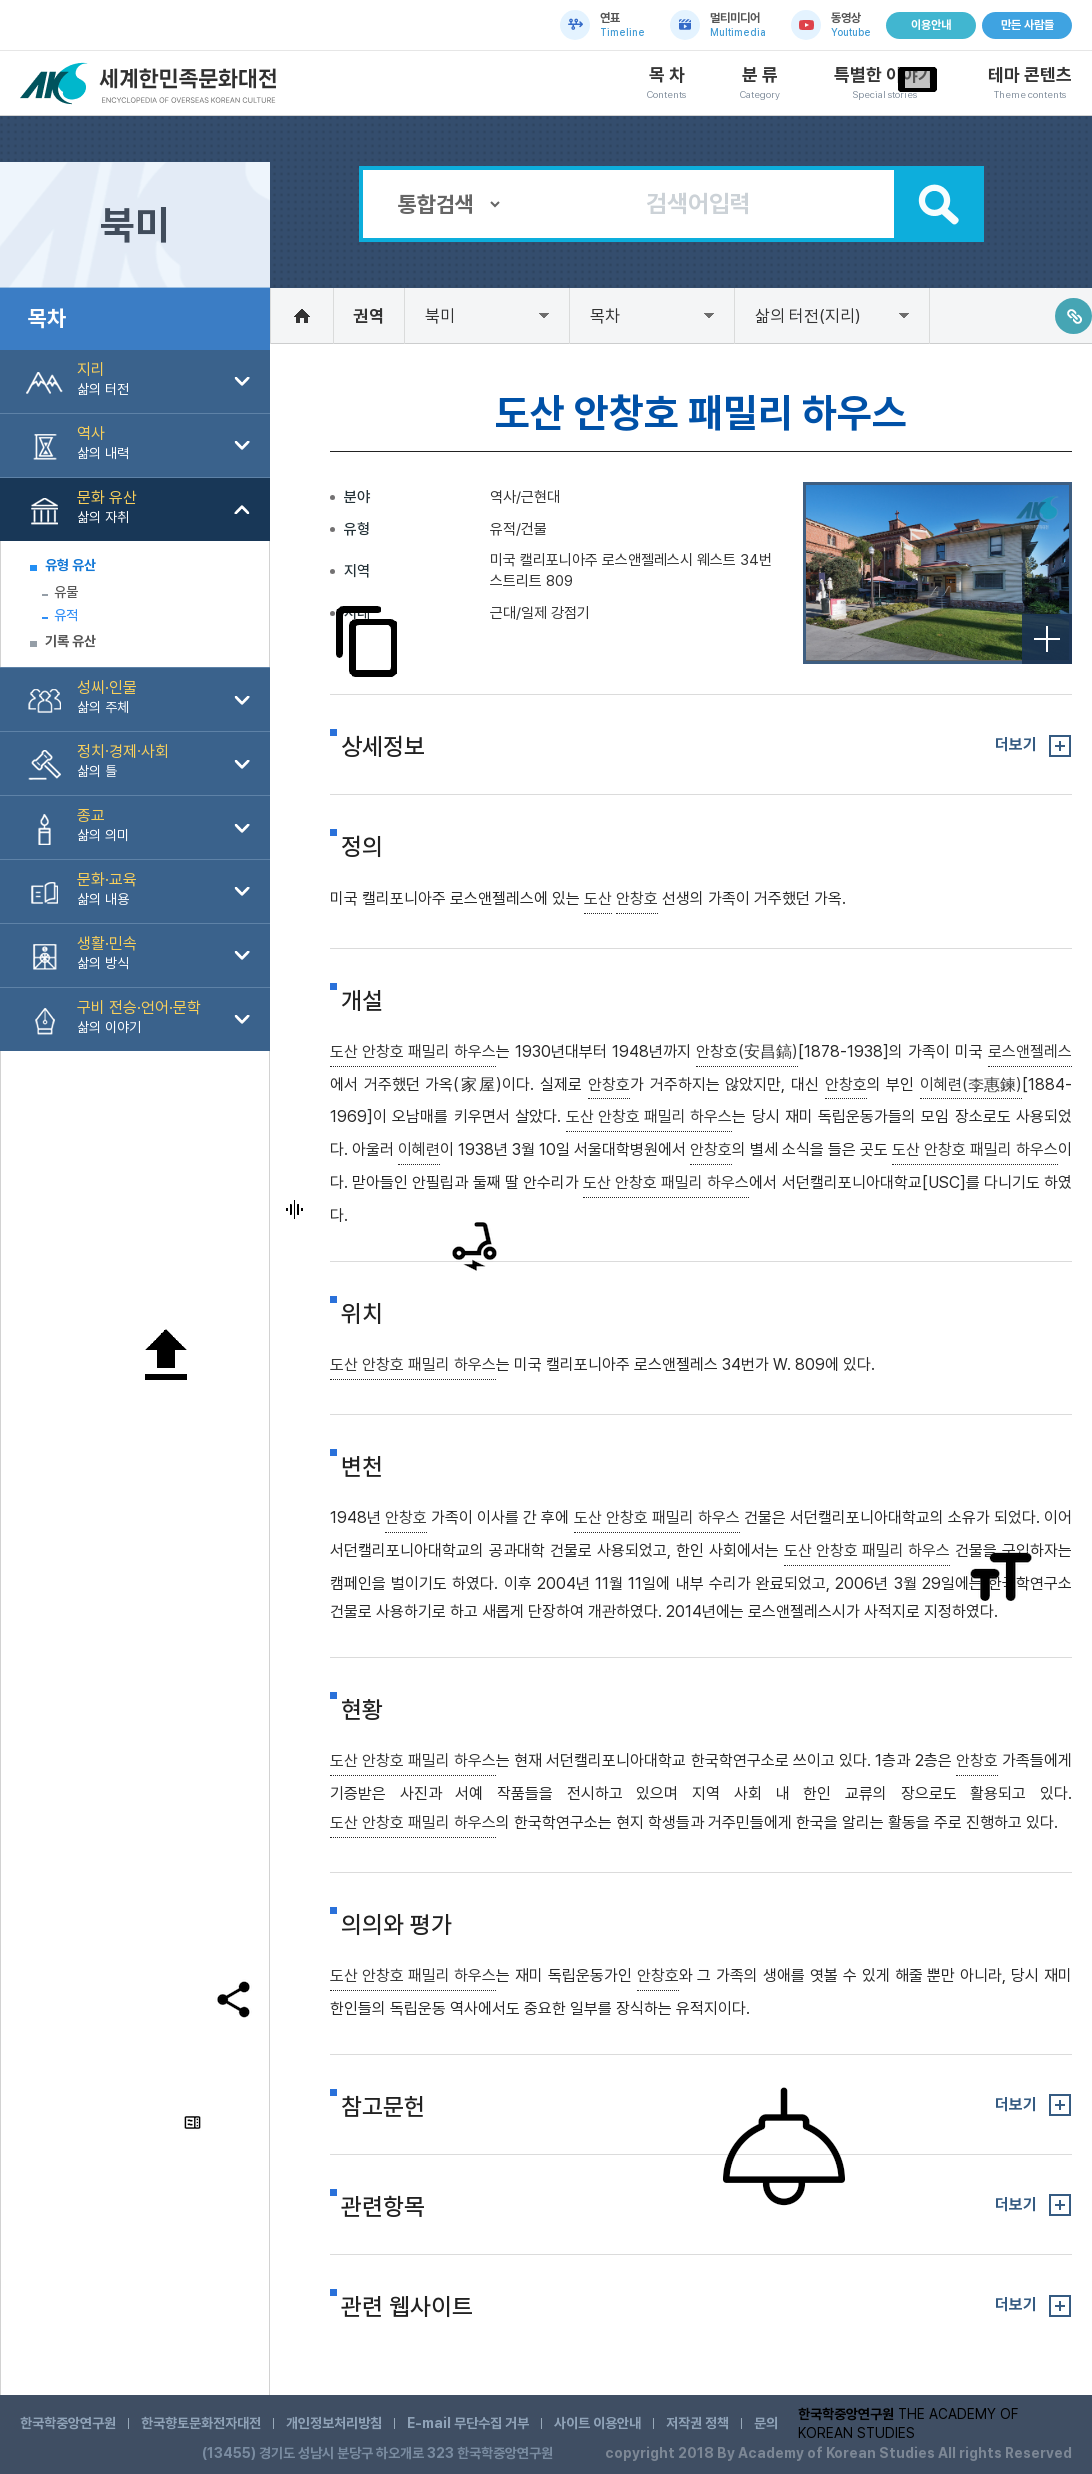 The height and width of the screenshot is (2474, 1092). Describe the element at coordinates (233, 1999) in the screenshot. I see `share this content with others` at that location.